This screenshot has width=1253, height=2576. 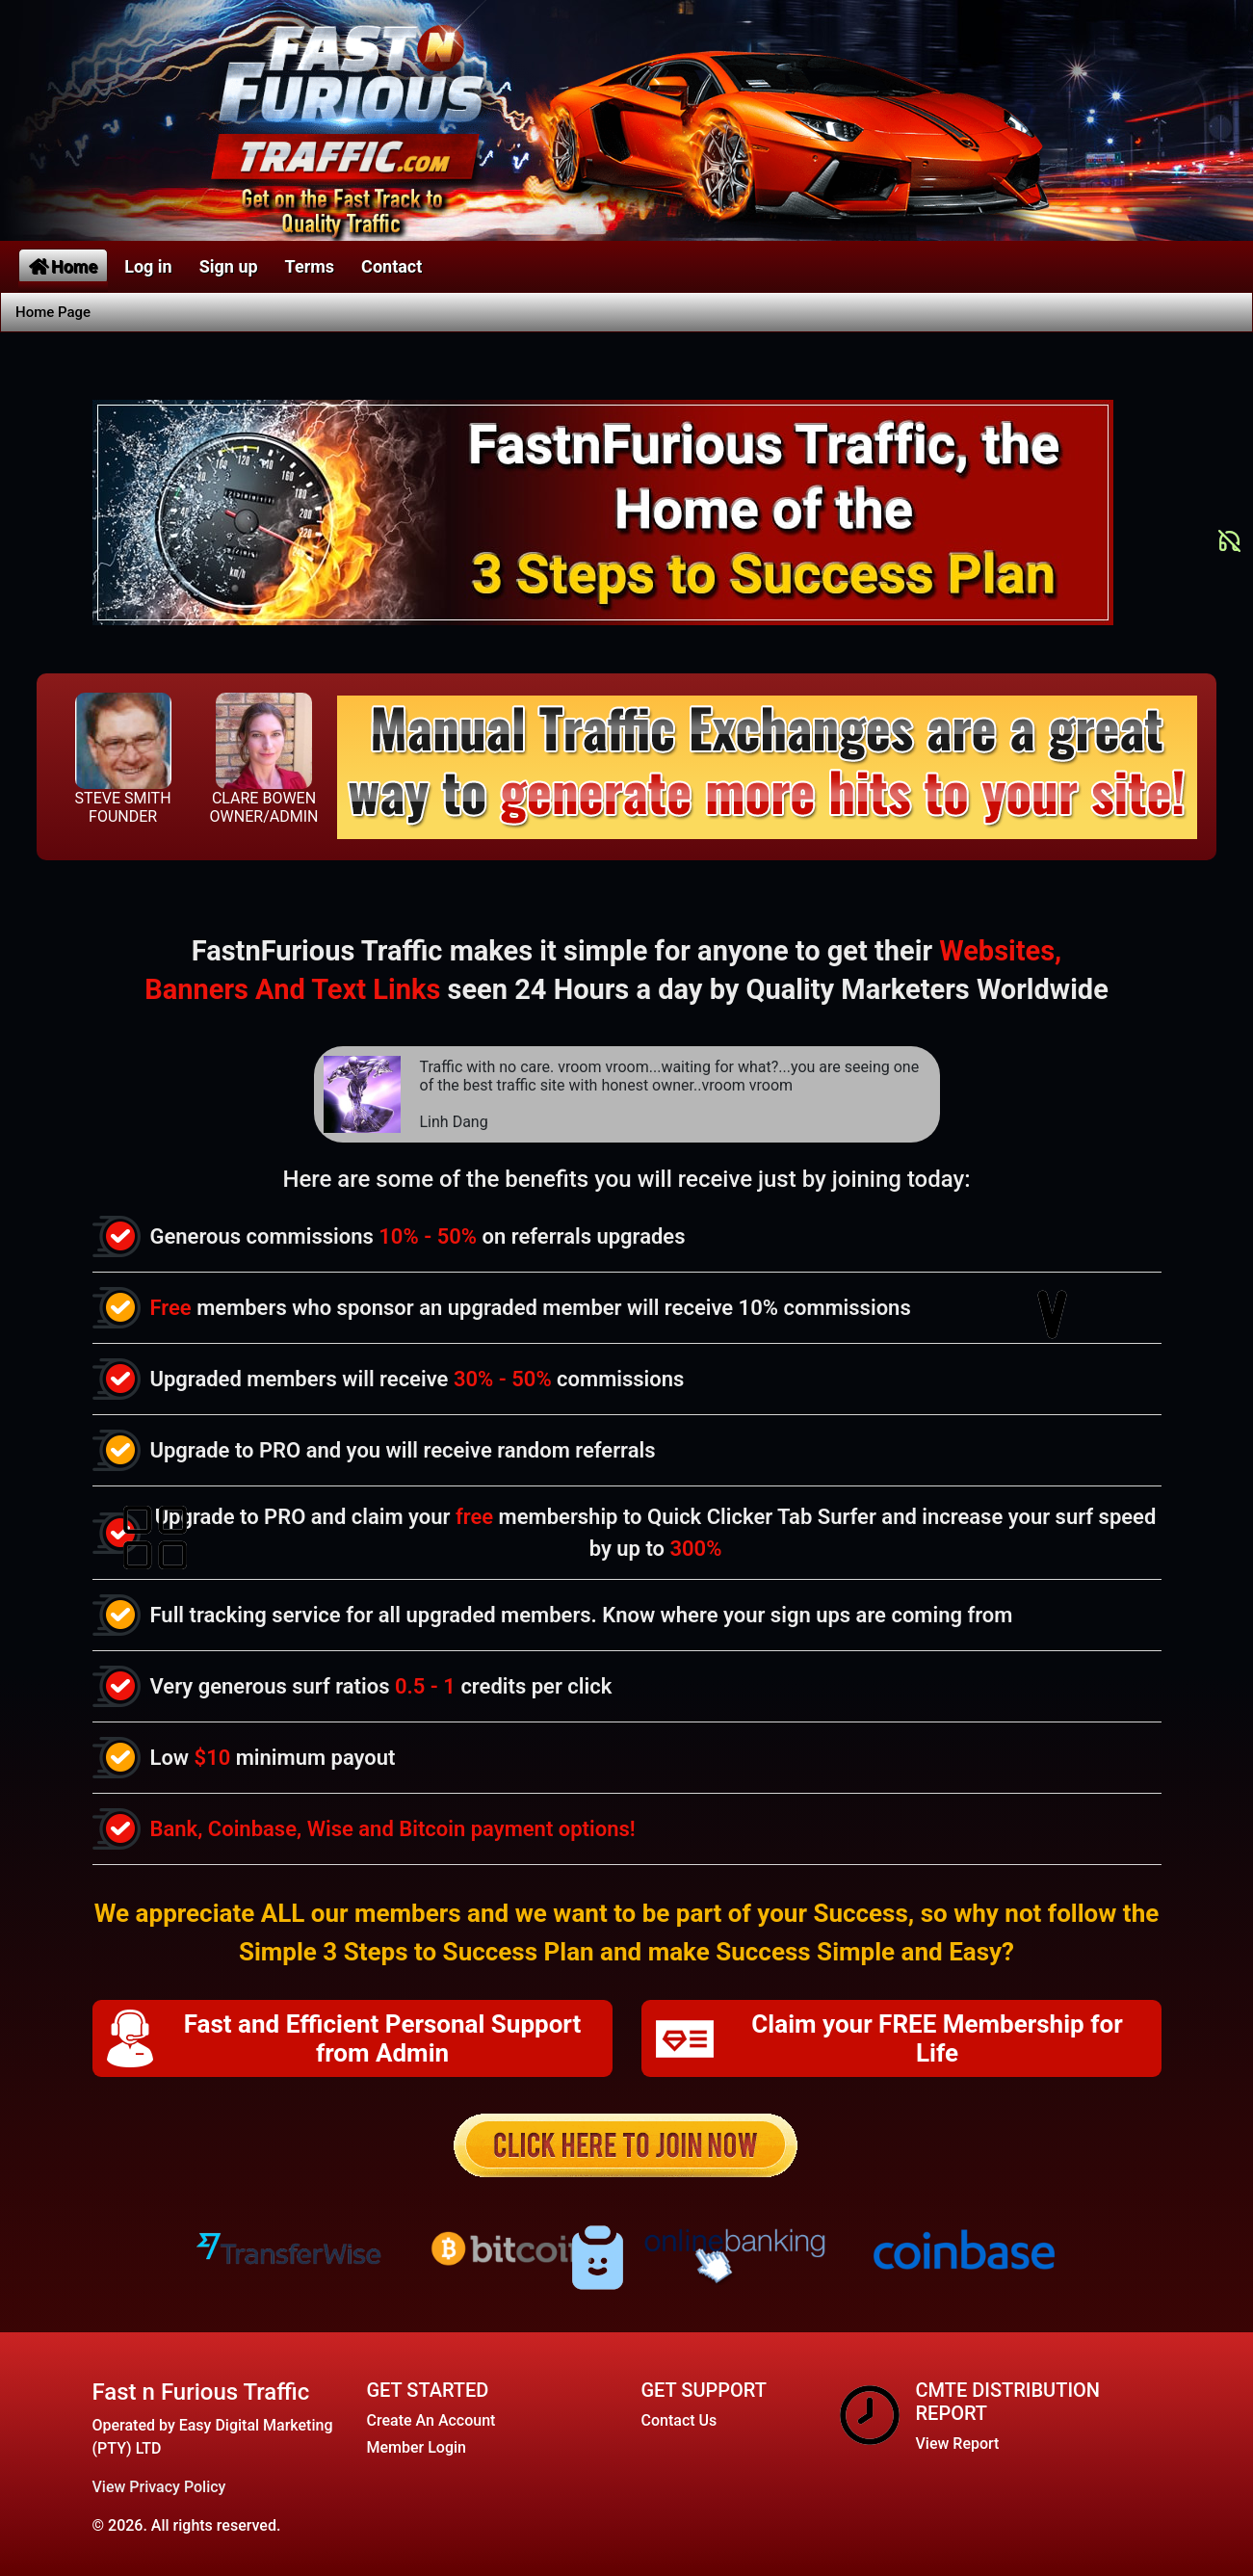 I want to click on view items in grid layout, so click(x=155, y=1538).